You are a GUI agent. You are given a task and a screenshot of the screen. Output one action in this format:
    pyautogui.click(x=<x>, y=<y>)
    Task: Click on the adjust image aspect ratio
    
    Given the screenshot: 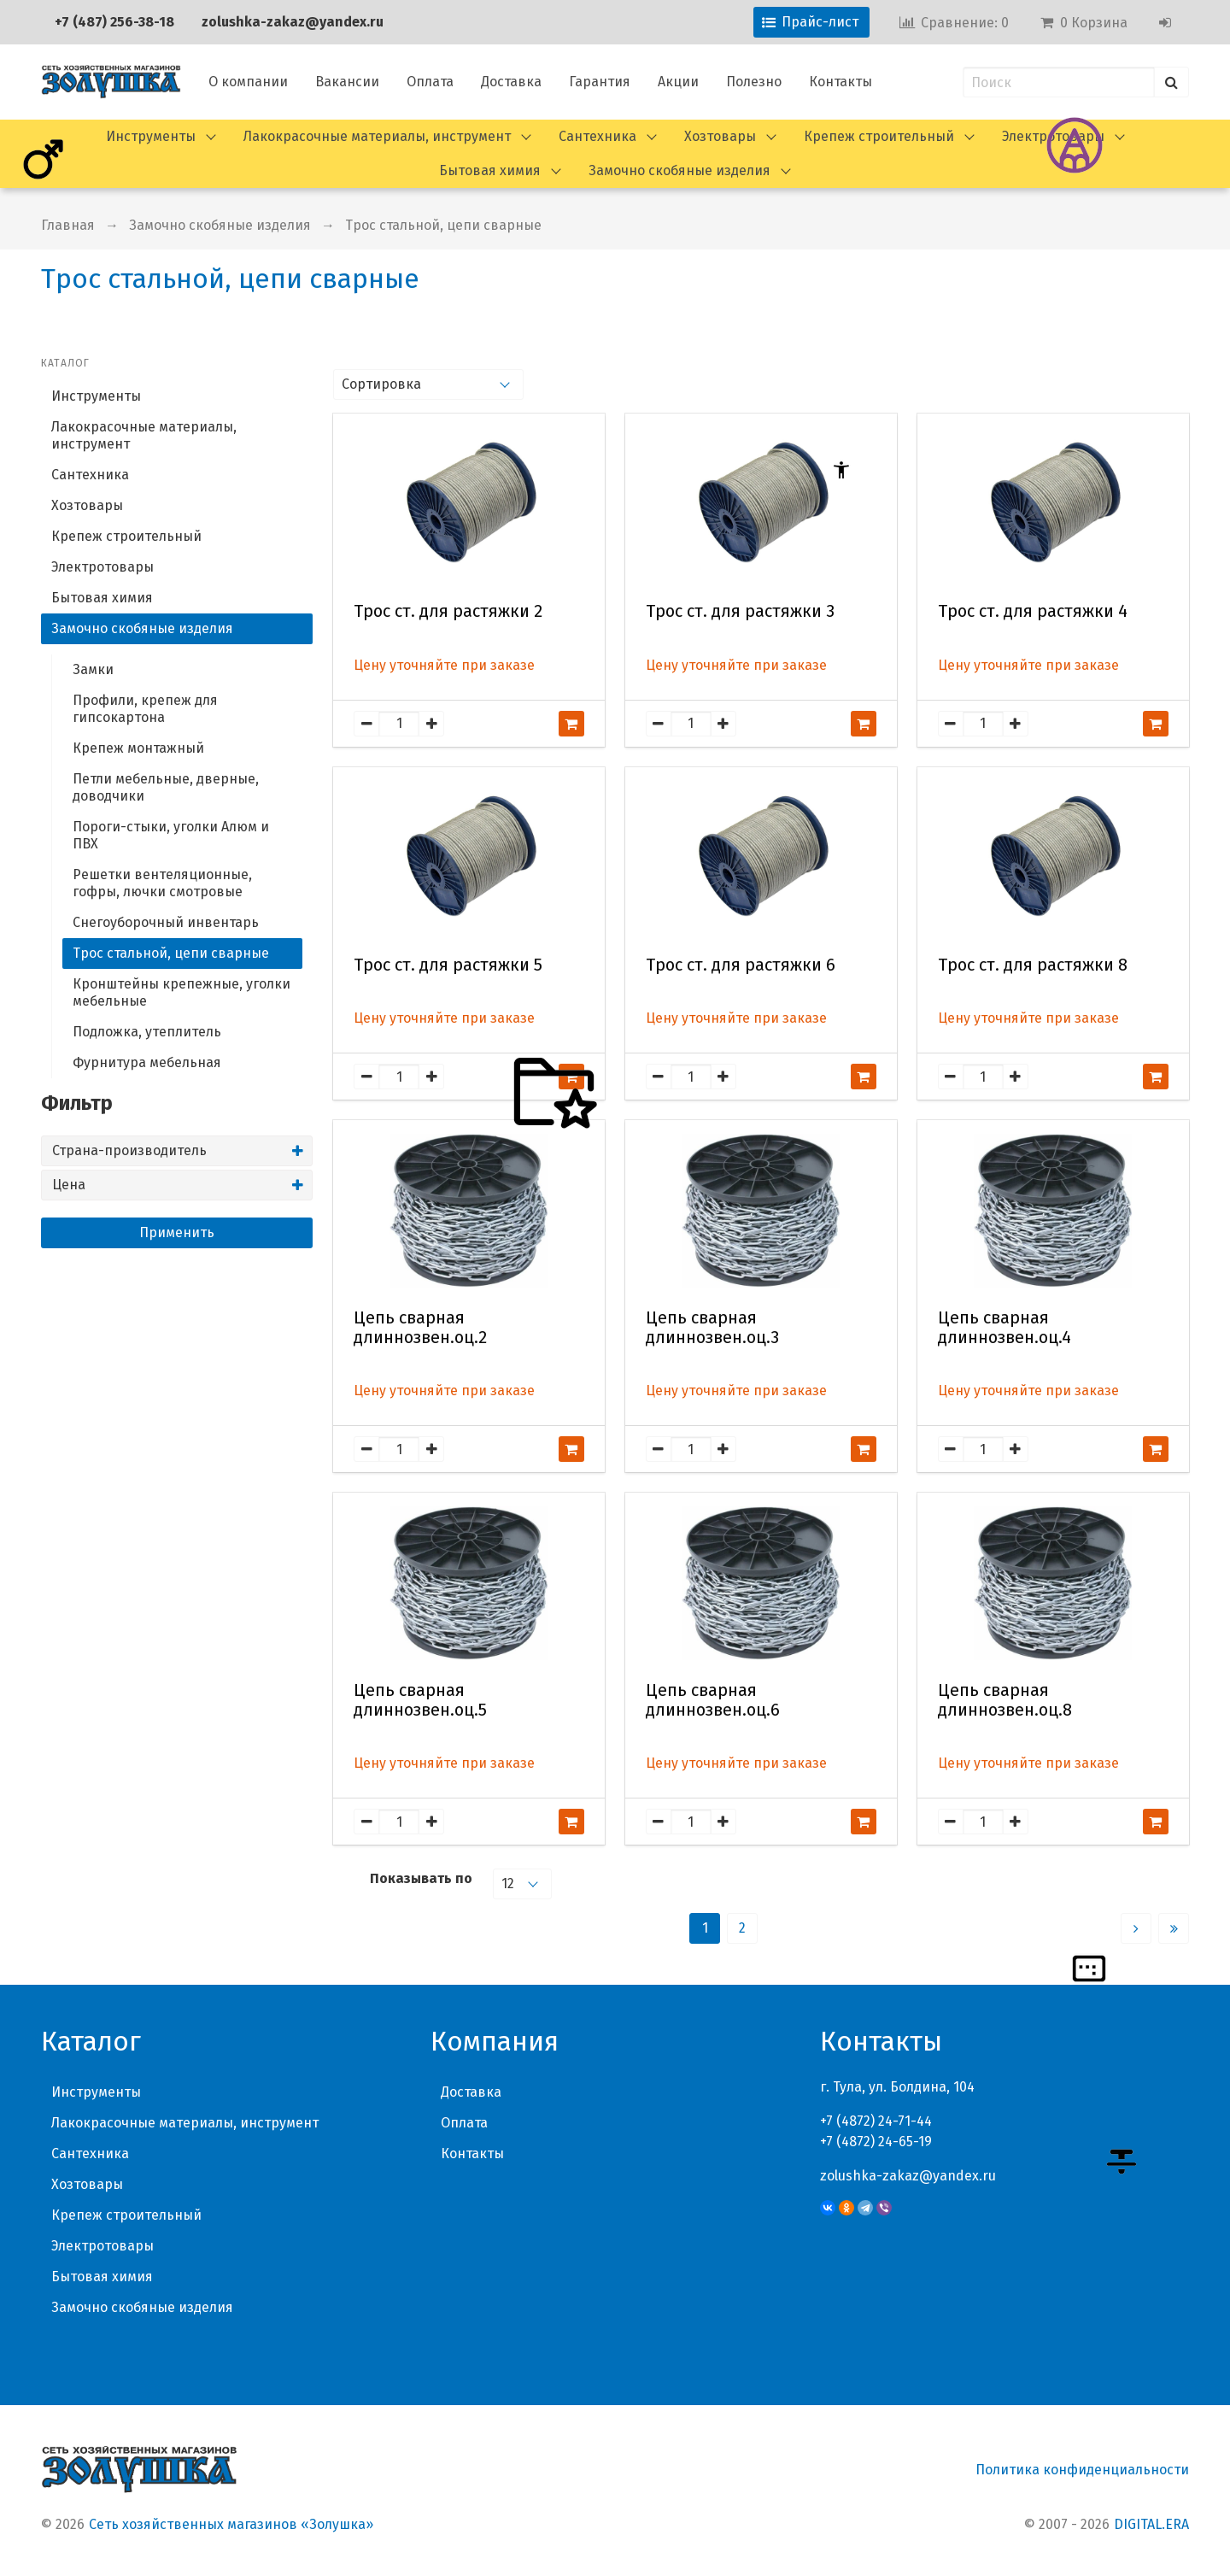 What is the action you would take?
    pyautogui.click(x=1089, y=1969)
    